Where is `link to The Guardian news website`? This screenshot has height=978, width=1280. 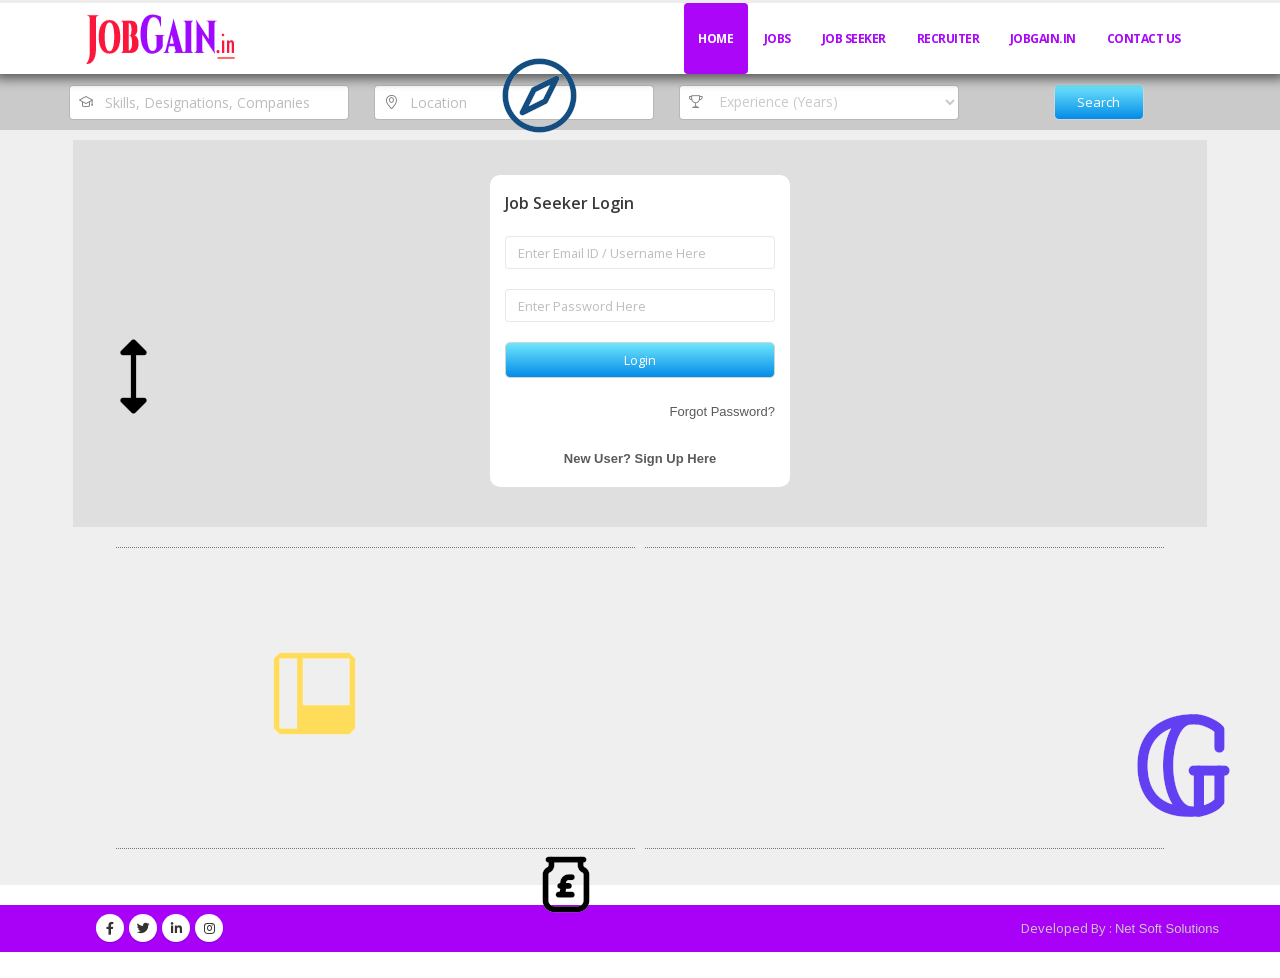 link to The Guardian news website is located at coordinates (1183, 765).